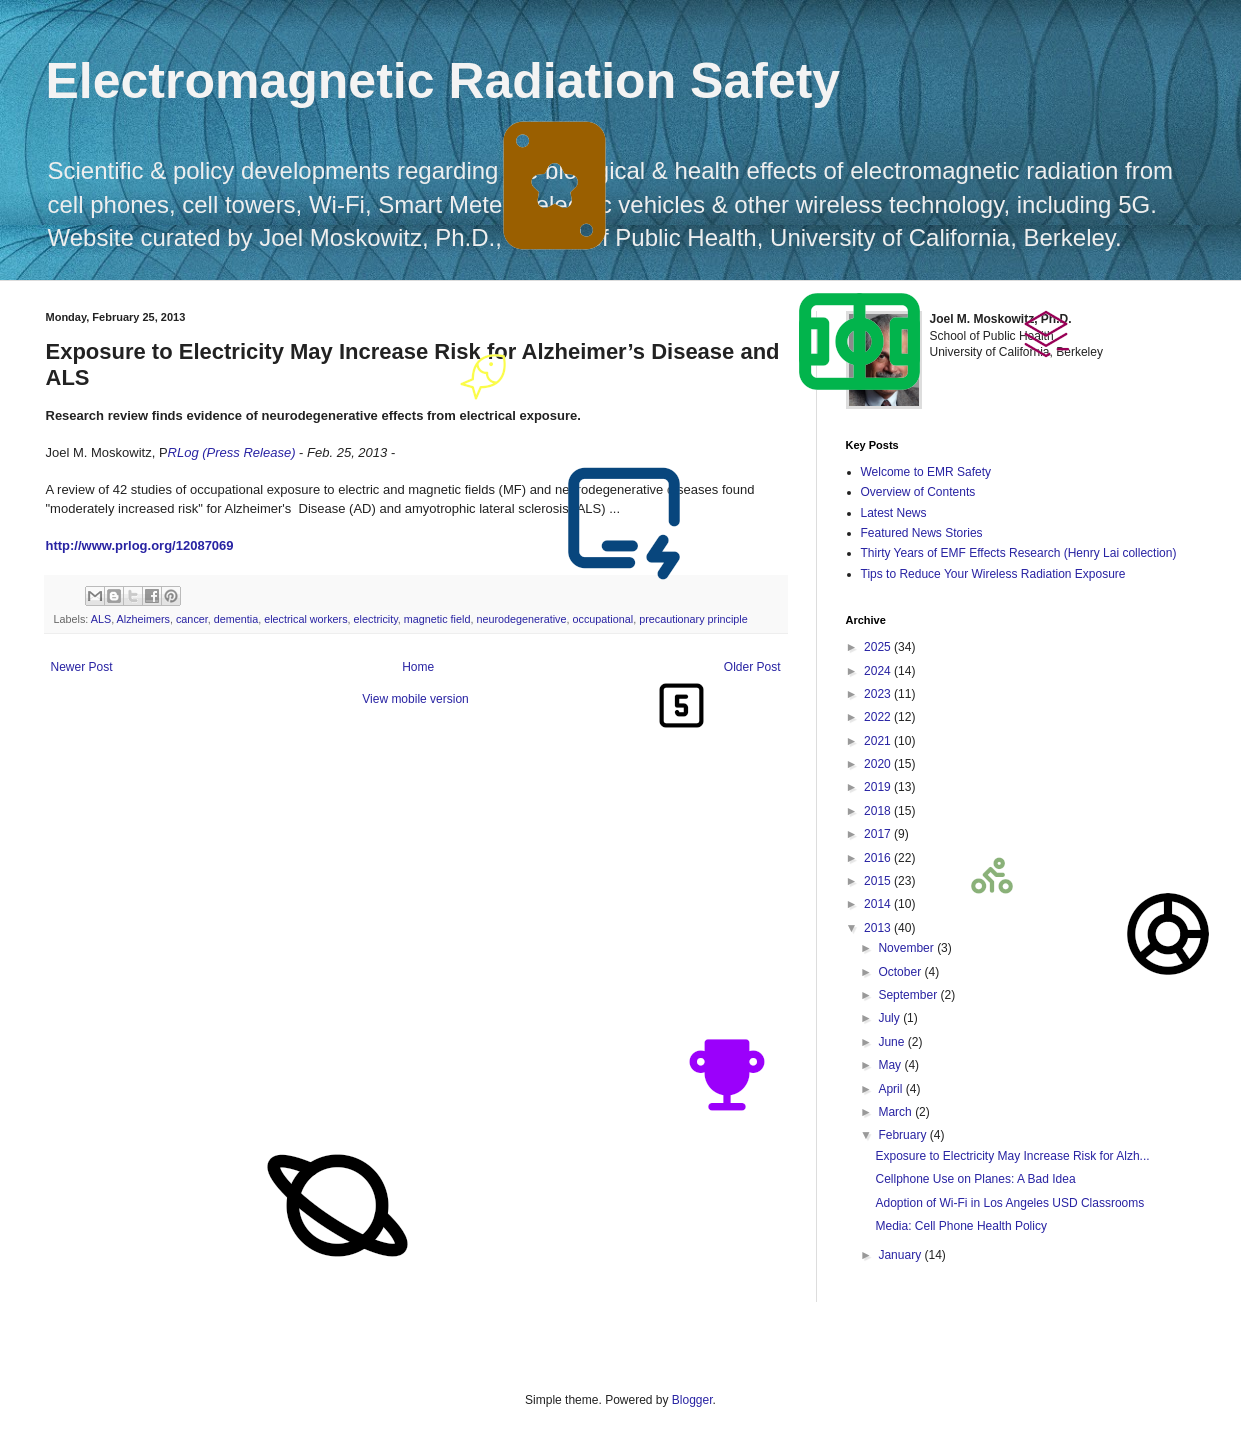 The width and height of the screenshot is (1241, 1438). Describe the element at coordinates (554, 185) in the screenshot. I see `view starred or favorite playing cards` at that location.